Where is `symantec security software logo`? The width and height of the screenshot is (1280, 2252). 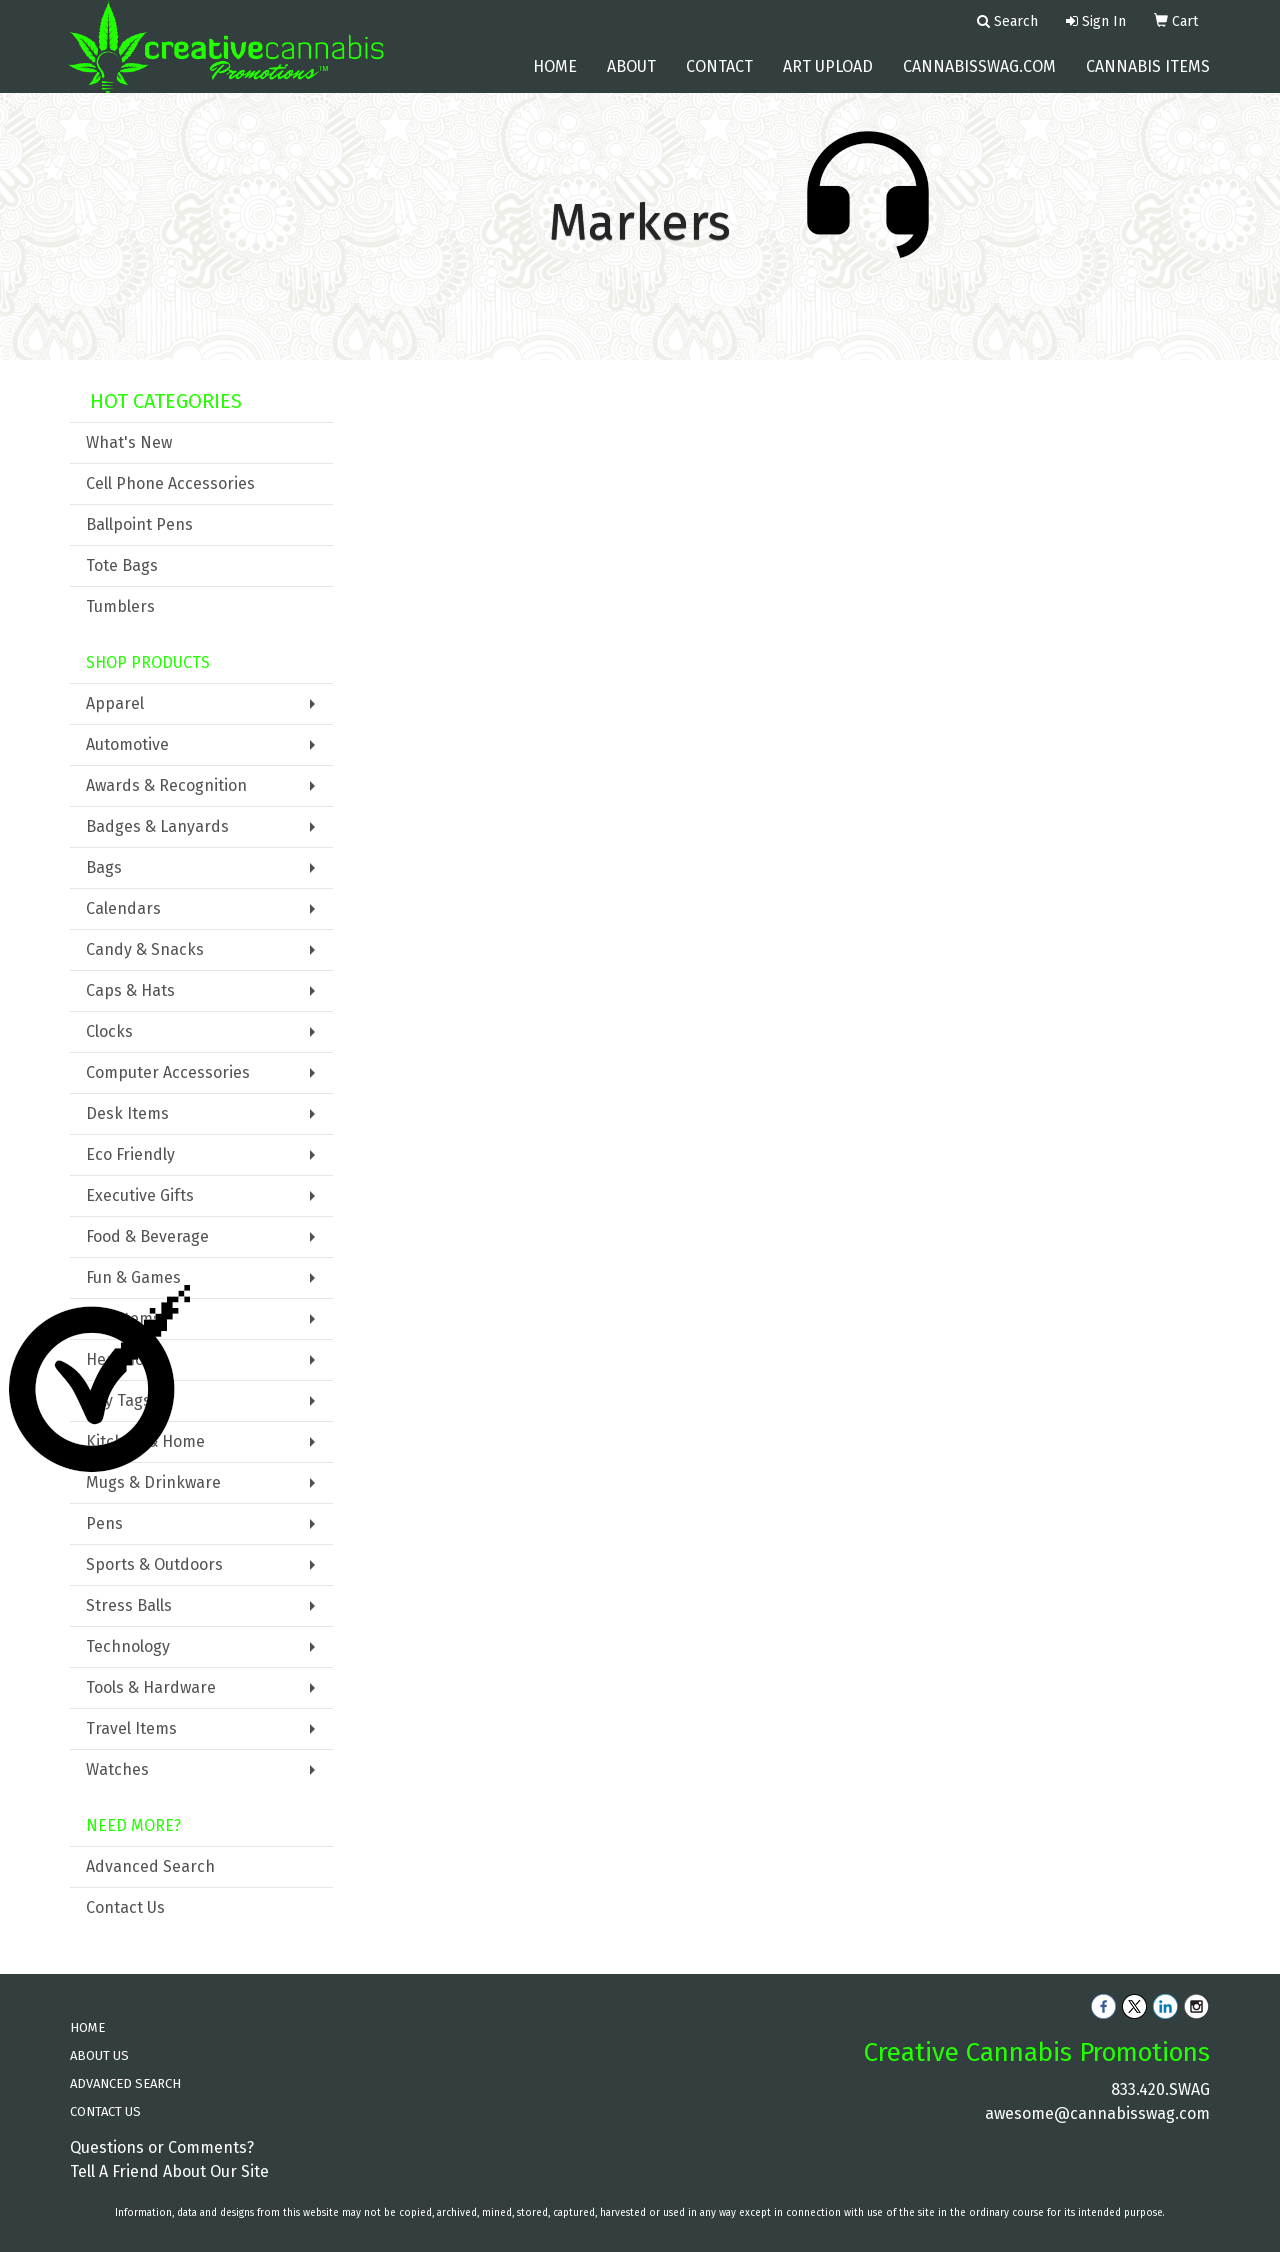
symantec security software logo is located at coordinates (99, 1378).